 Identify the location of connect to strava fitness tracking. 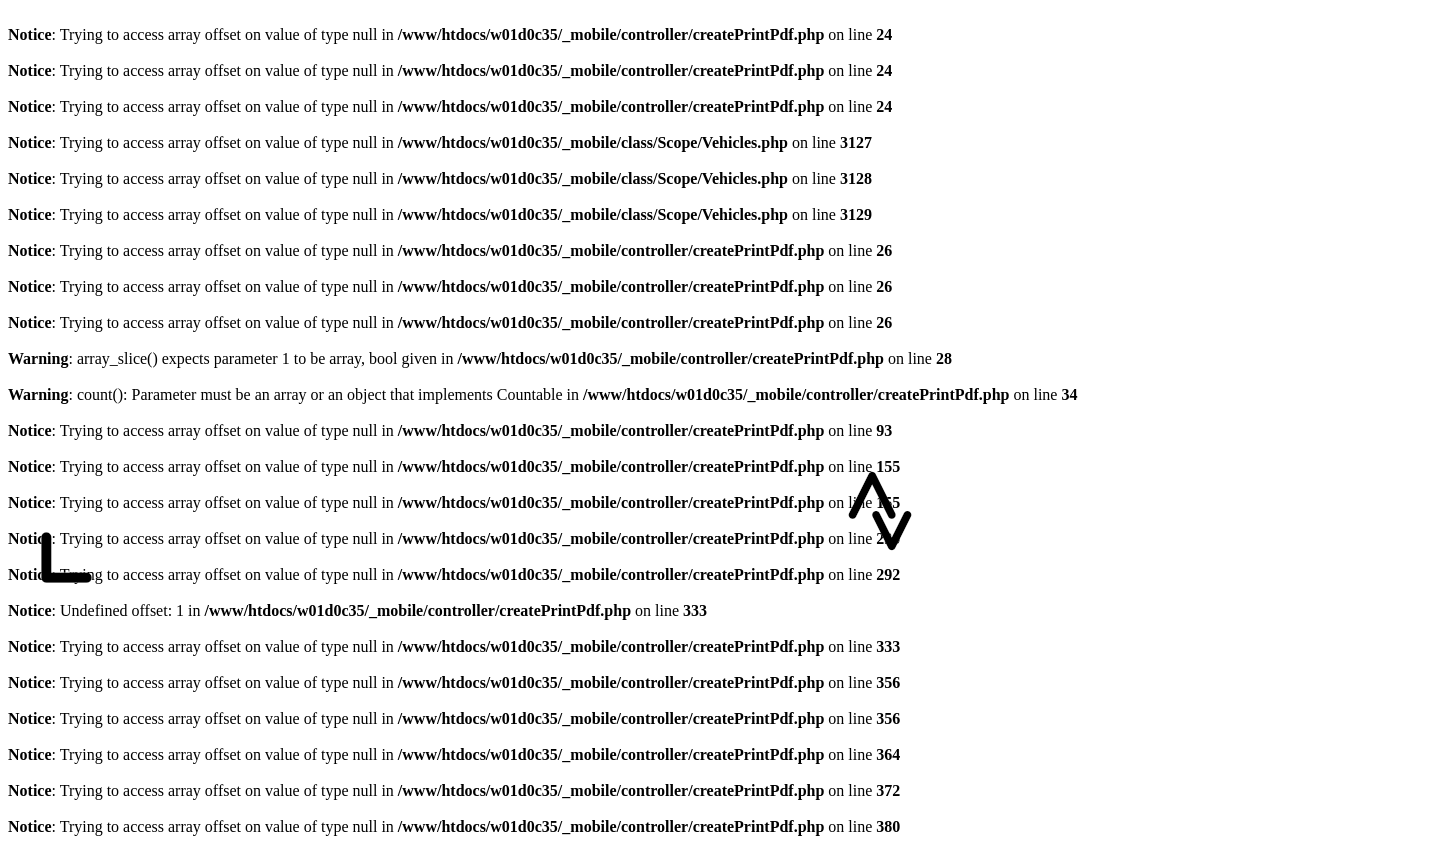
(880, 511).